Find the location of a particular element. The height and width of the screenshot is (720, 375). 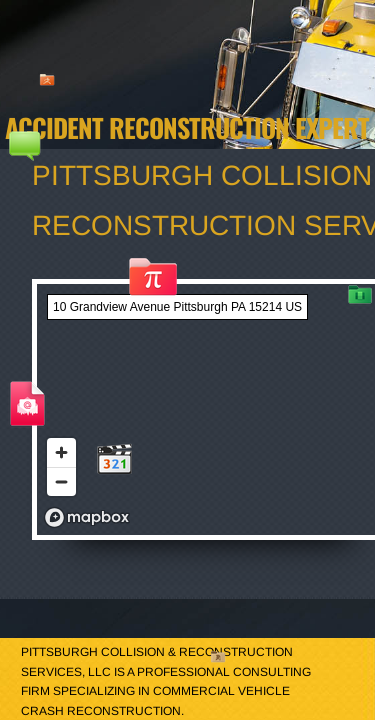

folder containing historical or ancient history files is located at coordinates (218, 657).